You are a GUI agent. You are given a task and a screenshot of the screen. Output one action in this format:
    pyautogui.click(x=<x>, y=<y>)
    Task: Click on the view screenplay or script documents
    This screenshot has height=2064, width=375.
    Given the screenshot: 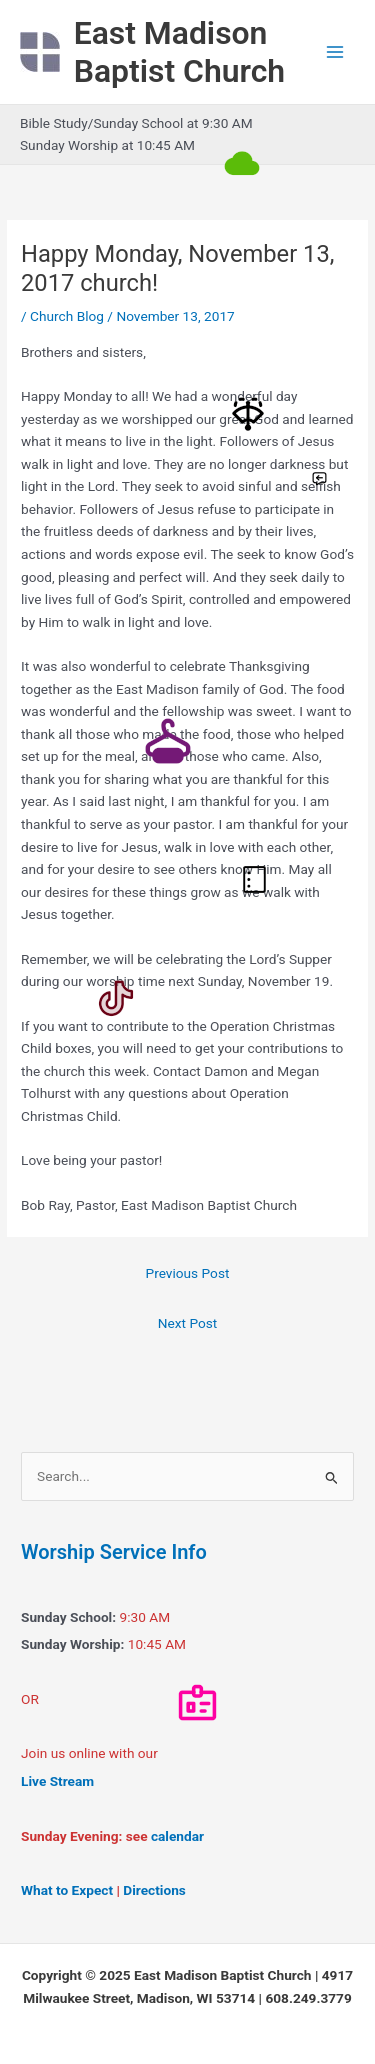 What is the action you would take?
    pyautogui.click(x=254, y=879)
    